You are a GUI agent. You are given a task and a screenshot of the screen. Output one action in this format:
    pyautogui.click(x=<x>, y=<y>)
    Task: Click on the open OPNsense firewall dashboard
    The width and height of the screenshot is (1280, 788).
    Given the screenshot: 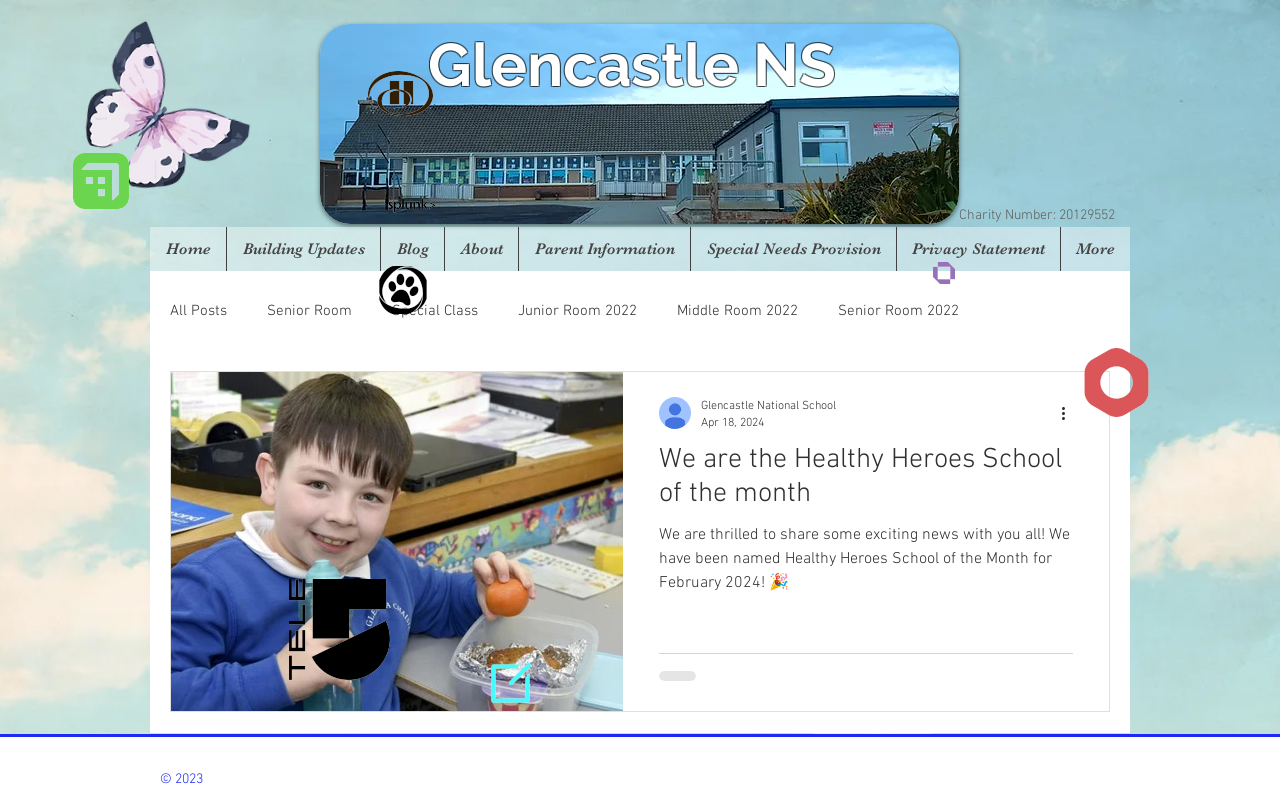 What is the action you would take?
    pyautogui.click(x=944, y=273)
    